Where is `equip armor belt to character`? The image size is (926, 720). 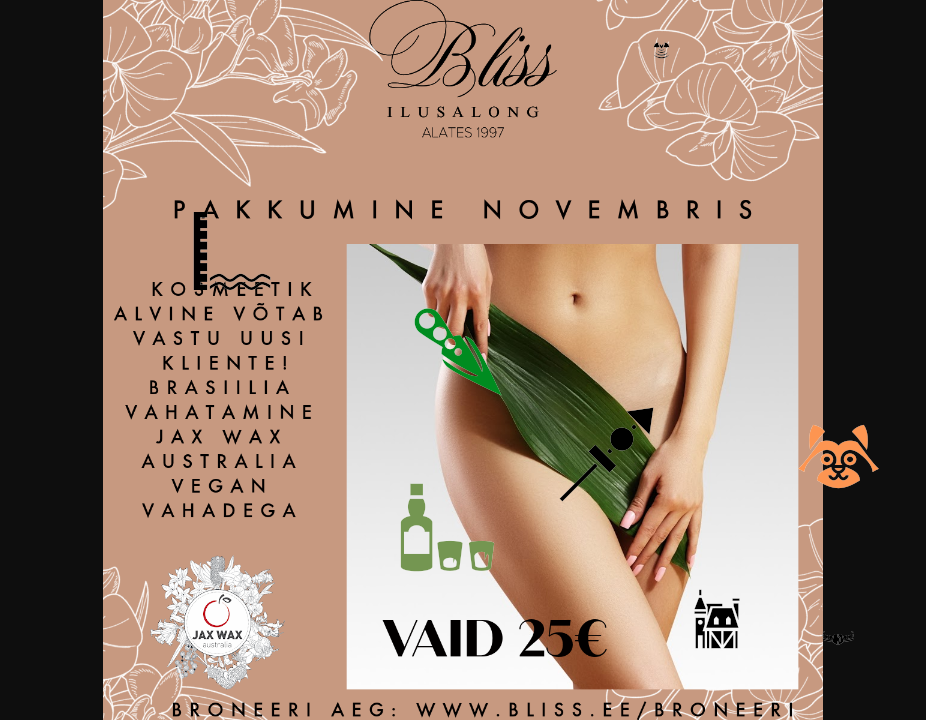
equip armor belt to character is located at coordinates (838, 638).